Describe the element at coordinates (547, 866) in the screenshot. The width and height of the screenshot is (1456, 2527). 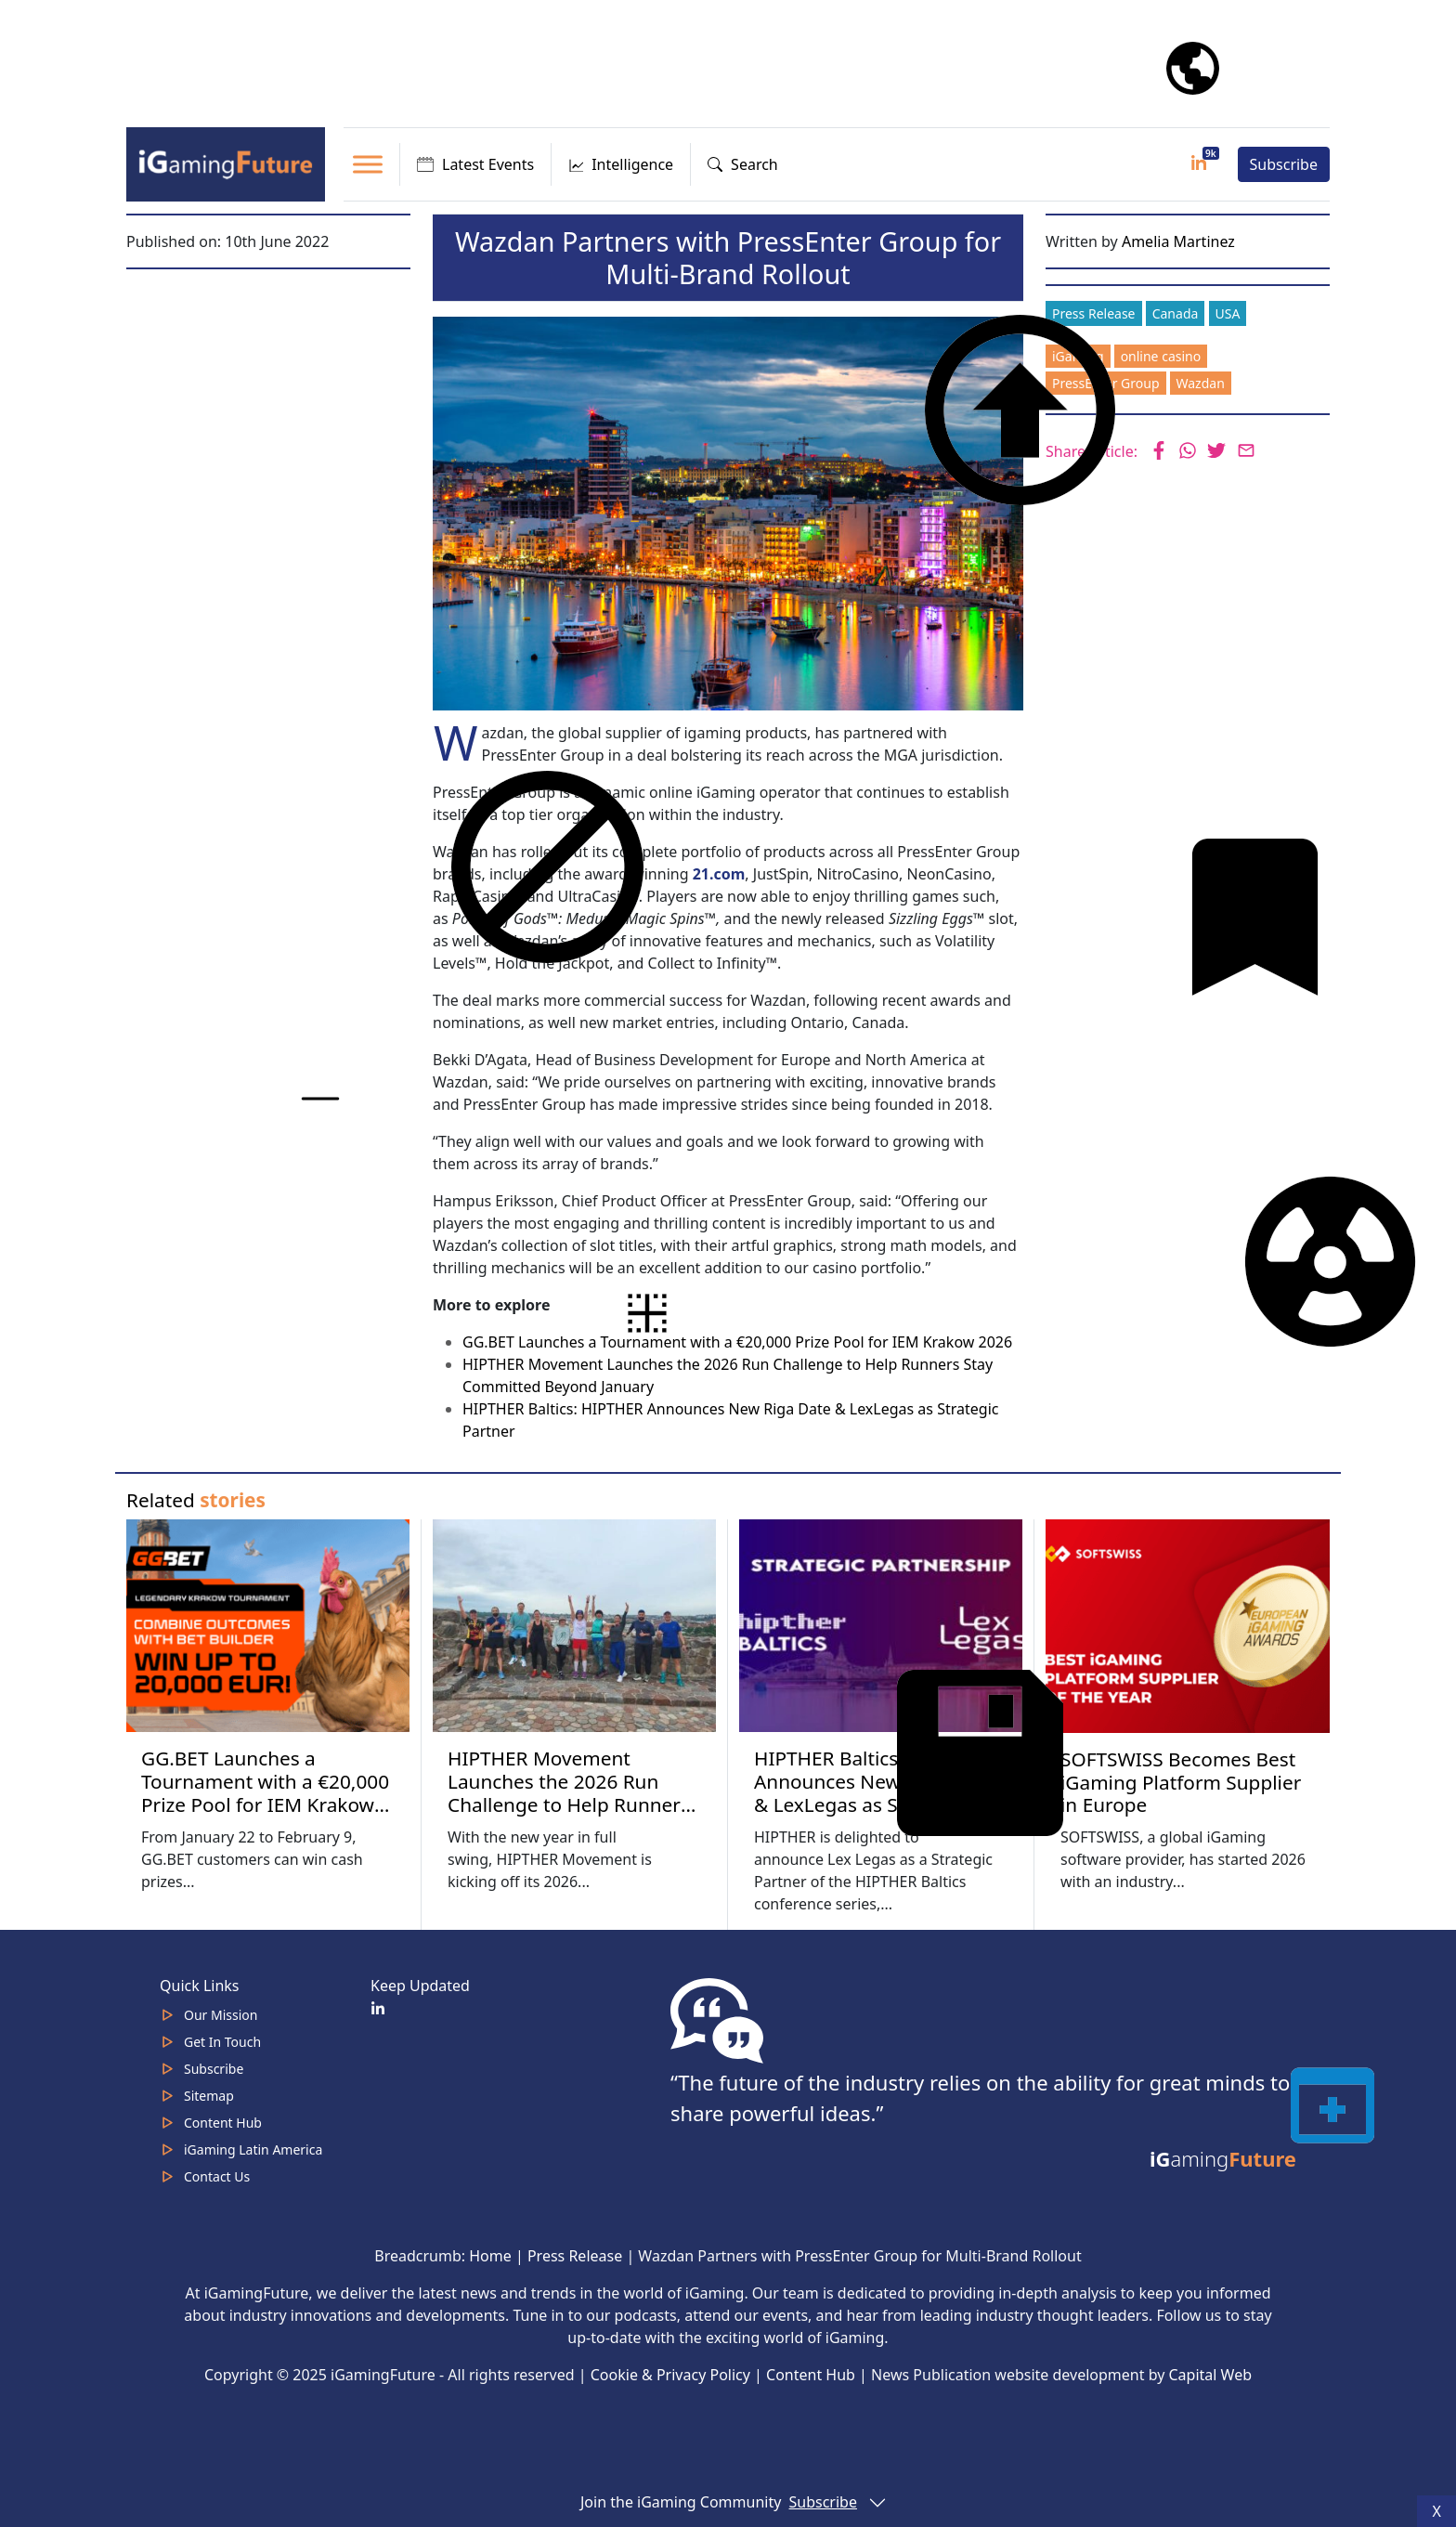
I see `block or ban a user` at that location.